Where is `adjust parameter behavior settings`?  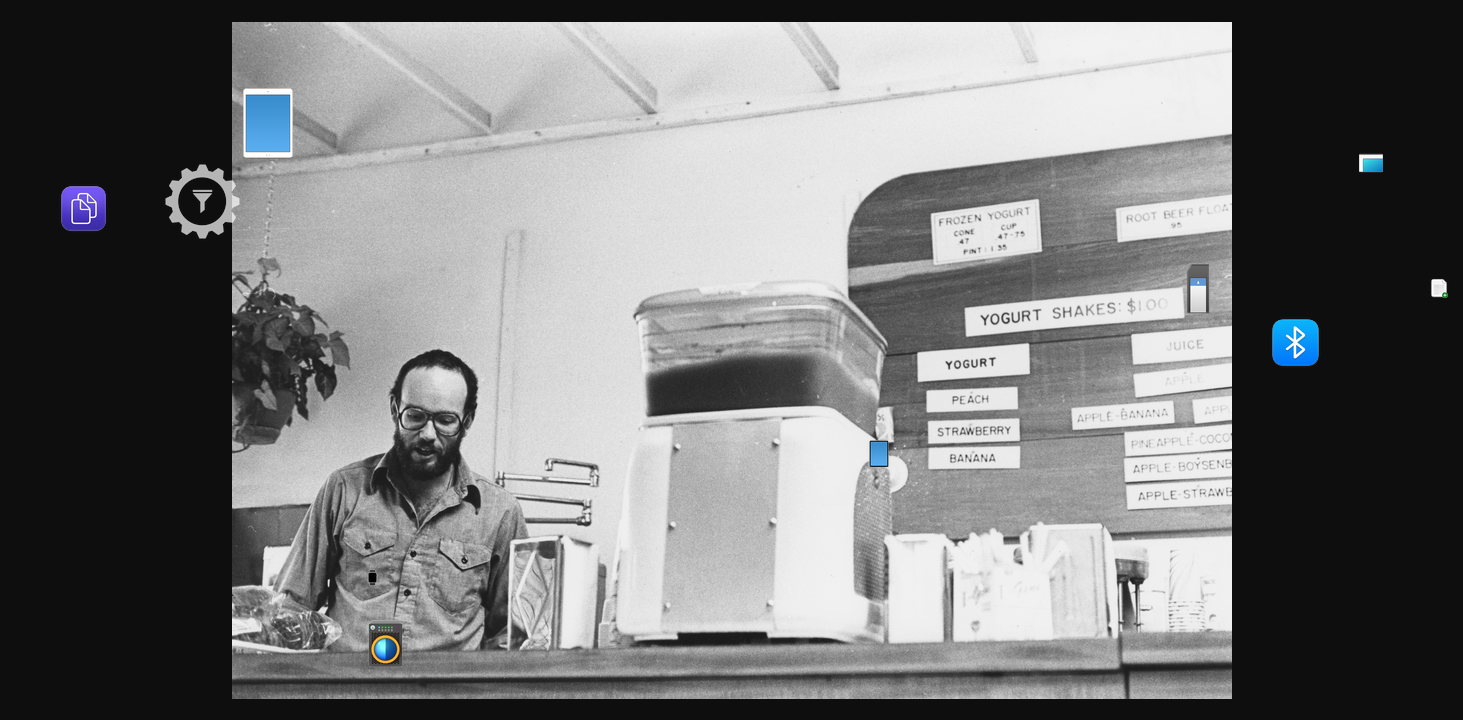 adjust parameter behavior settings is located at coordinates (202, 201).